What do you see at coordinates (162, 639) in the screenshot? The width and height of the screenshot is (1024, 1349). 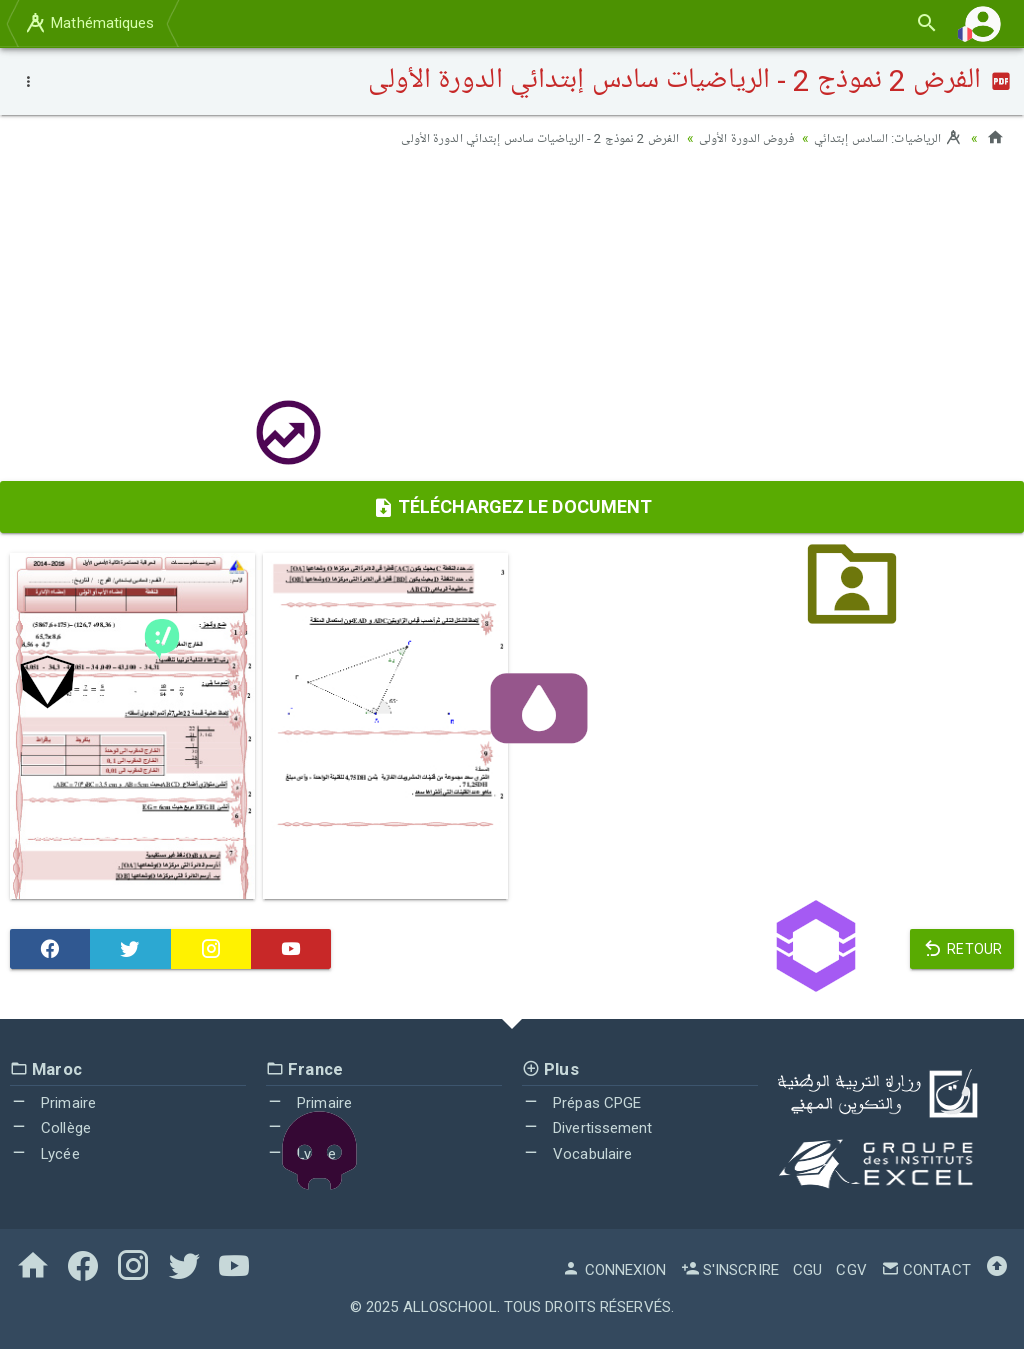 I see `open the devRant app` at bounding box center [162, 639].